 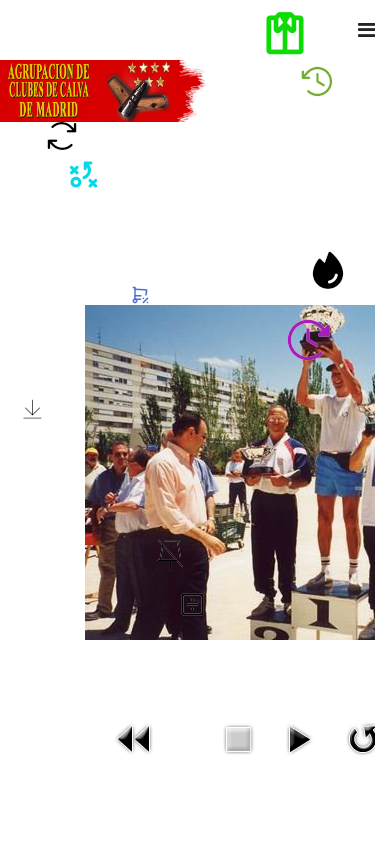 I want to click on download a file or document, so click(x=32, y=409).